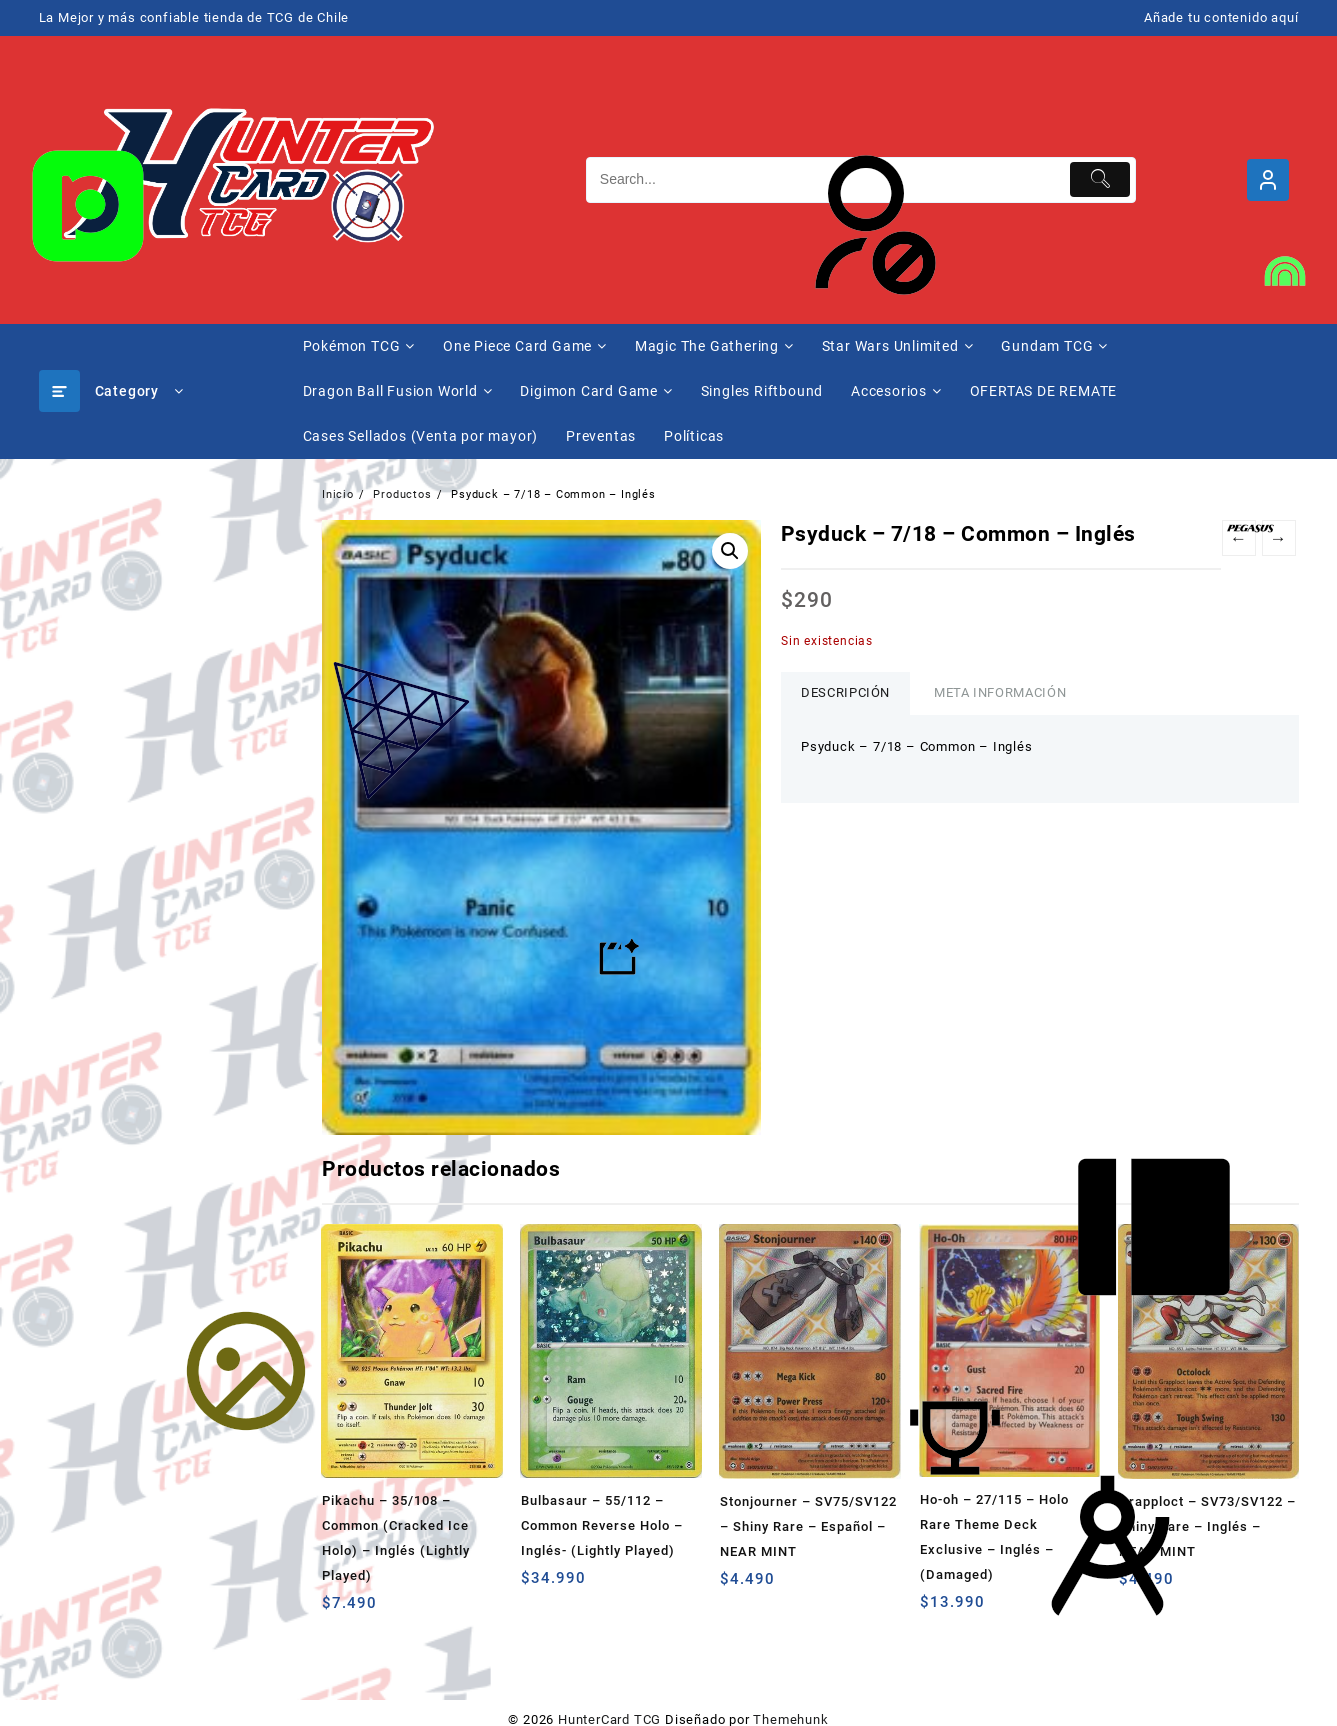  Describe the element at coordinates (1107, 1544) in the screenshot. I see `access drawing compass tool` at that location.